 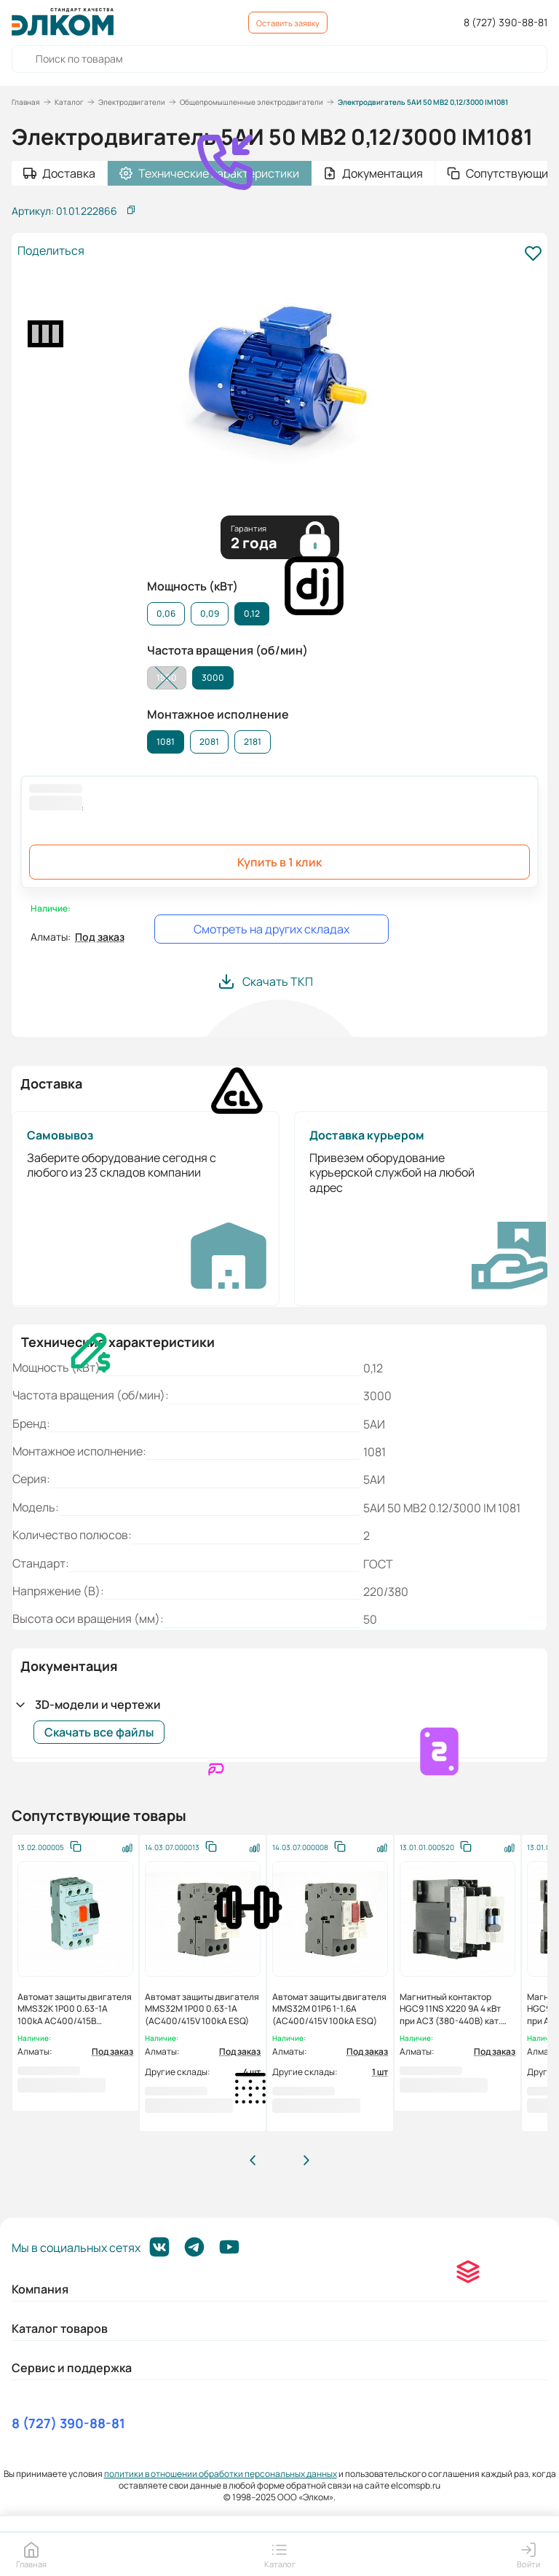 What do you see at coordinates (314, 585) in the screenshot?
I see `django web framework logo` at bounding box center [314, 585].